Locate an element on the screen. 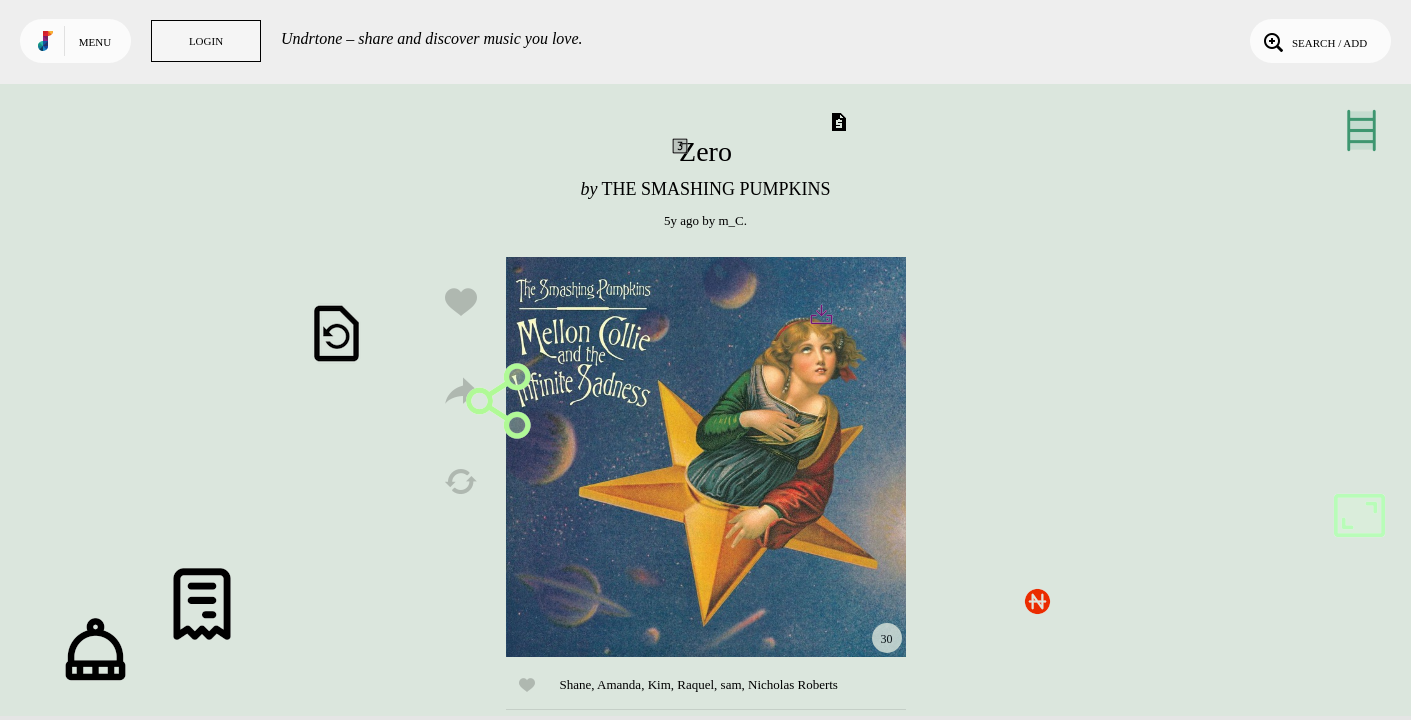 Image resolution: width=1411 pixels, height=720 pixels. select winter or cold weather category is located at coordinates (95, 652).